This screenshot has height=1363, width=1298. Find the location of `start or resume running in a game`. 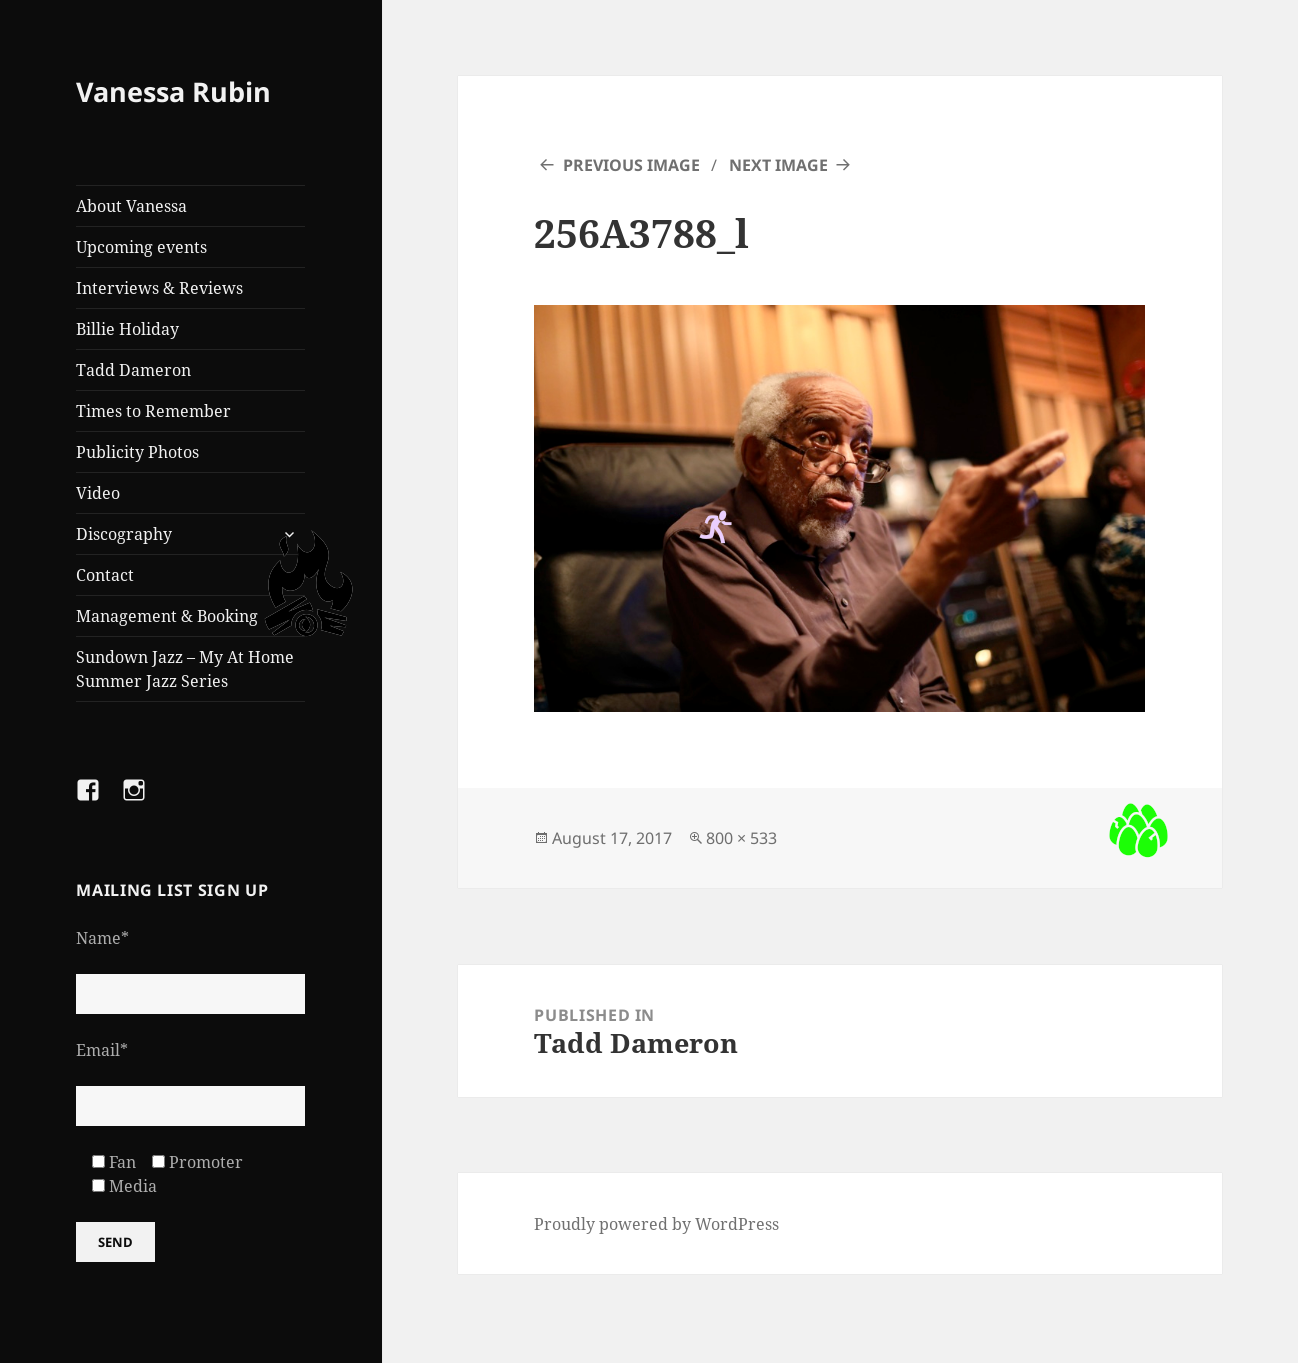

start or resume running in a game is located at coordinates (715, 526).